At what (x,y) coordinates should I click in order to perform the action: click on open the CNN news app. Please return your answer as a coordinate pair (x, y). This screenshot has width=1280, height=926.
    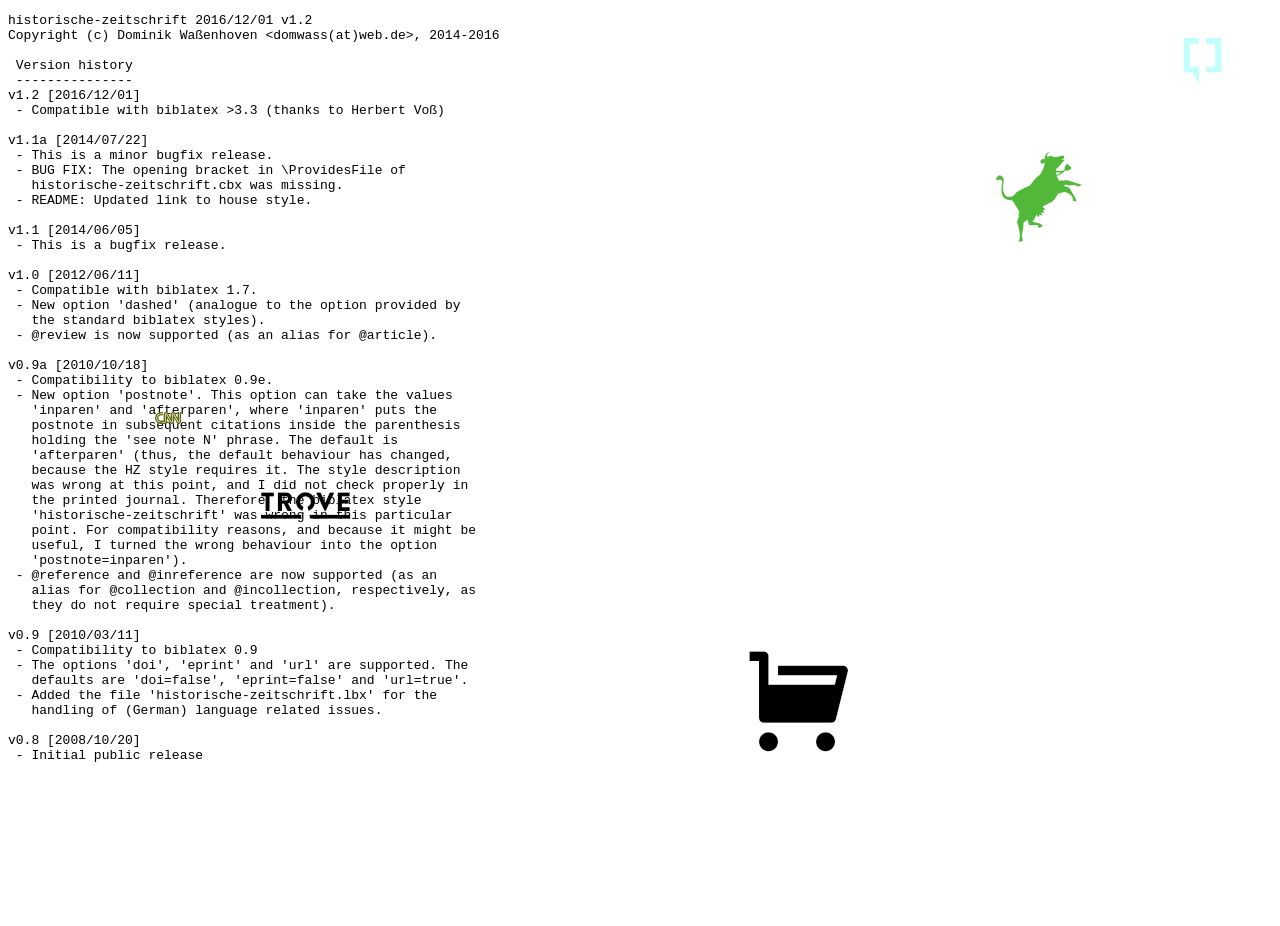
    Looking at the image, I should click on (168, 418).